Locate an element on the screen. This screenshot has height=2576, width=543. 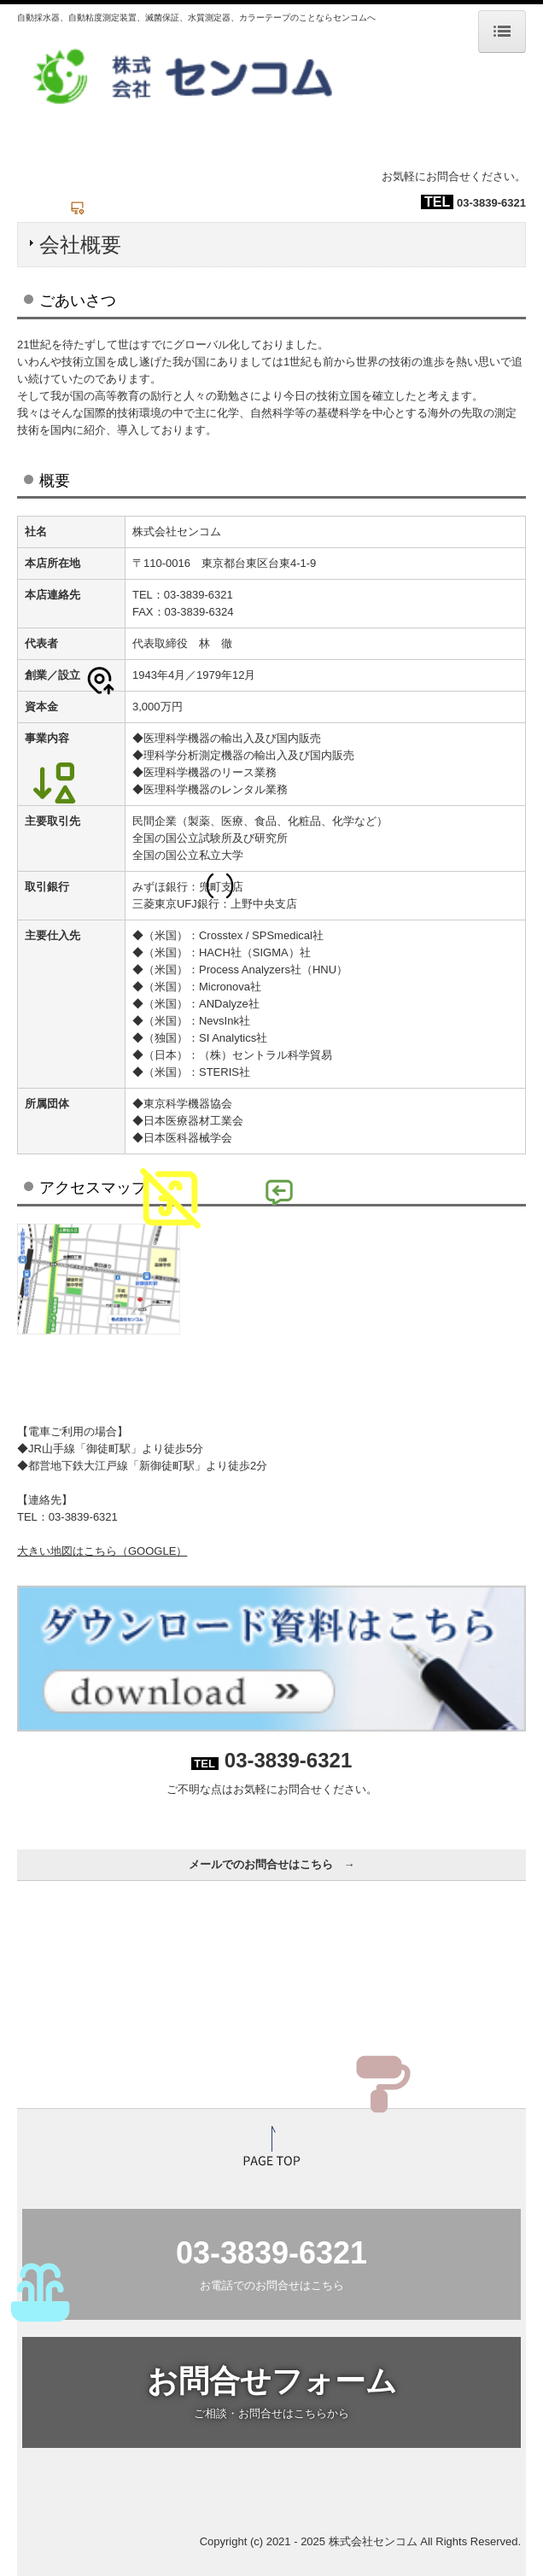
access painting or drawing tools is located at coordinates (379, 2084).